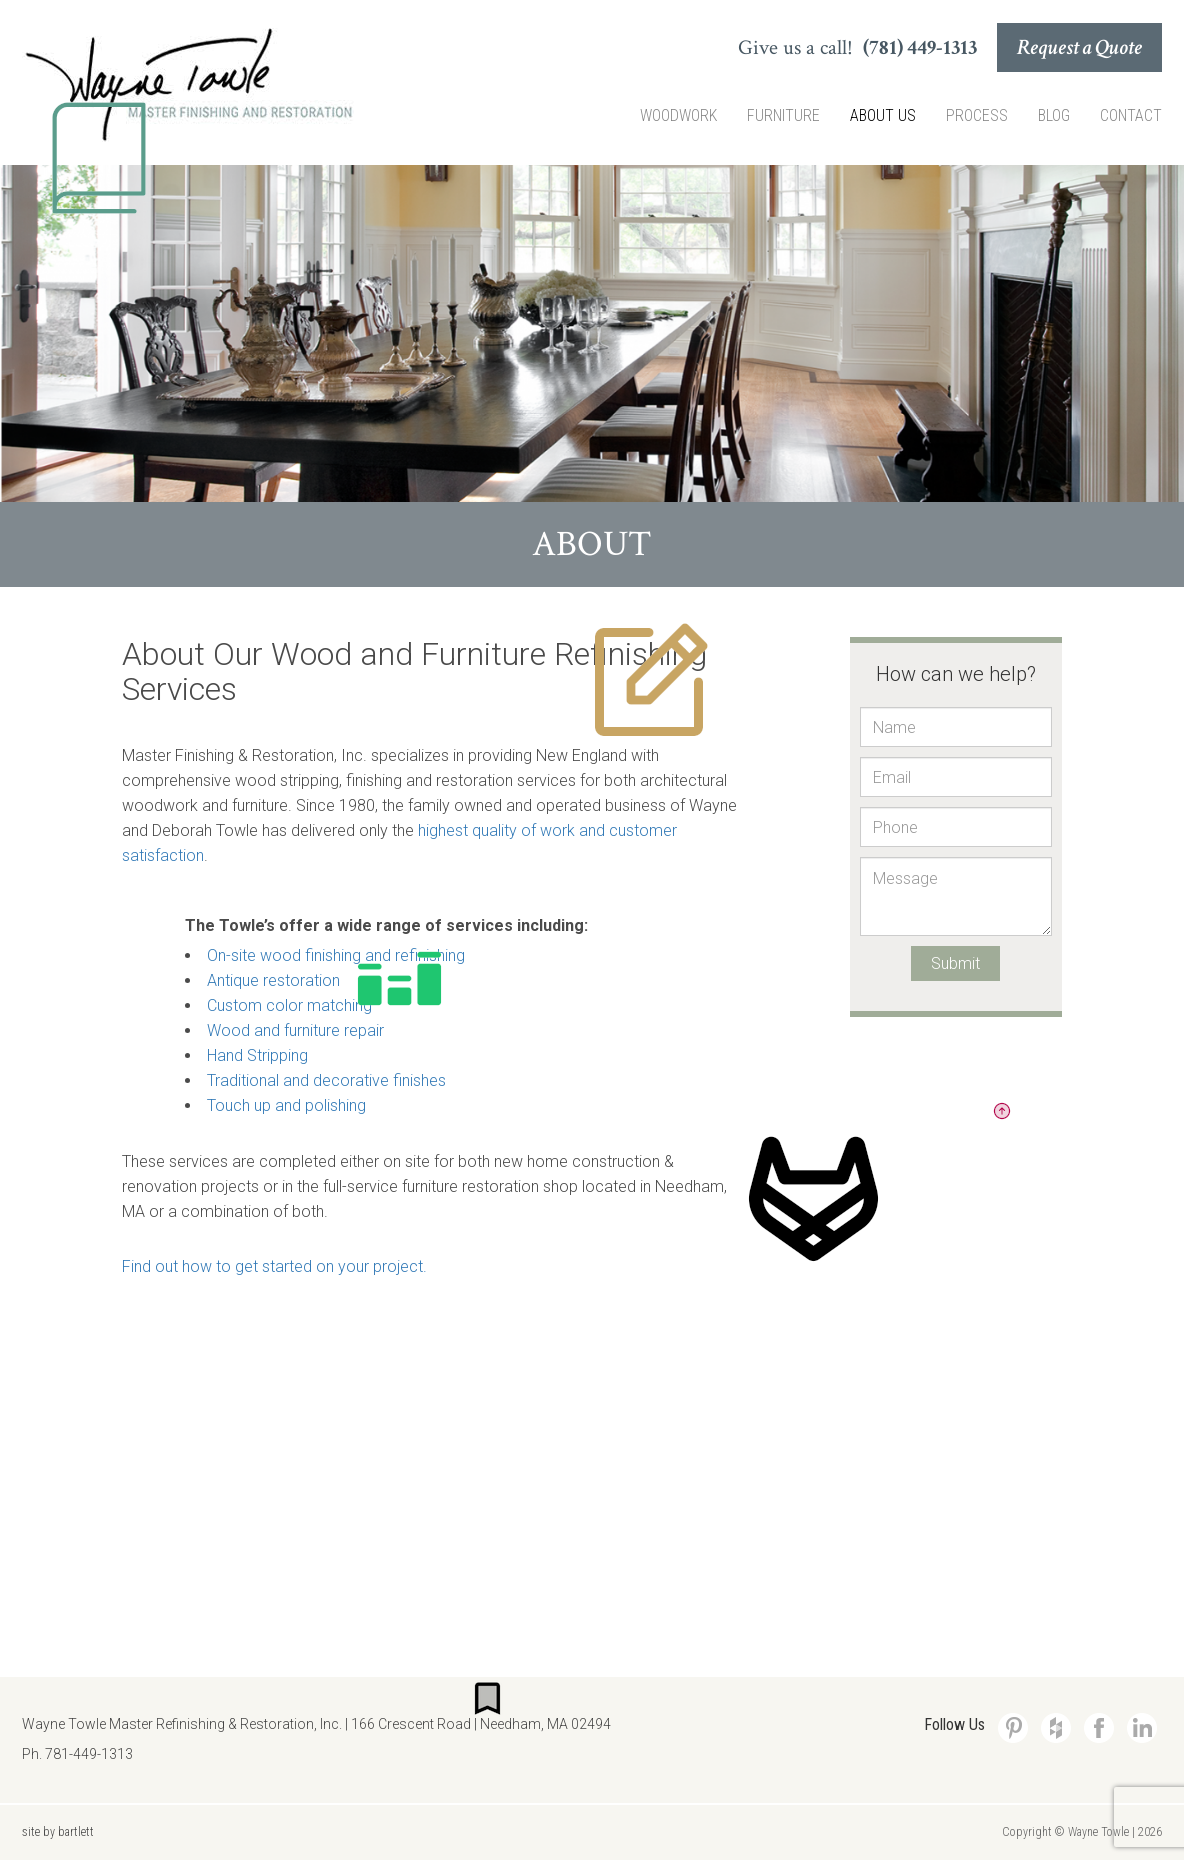 This screenshot has width=1184, height=1861. I want to click on open a book or reading view, so click(99, 158).